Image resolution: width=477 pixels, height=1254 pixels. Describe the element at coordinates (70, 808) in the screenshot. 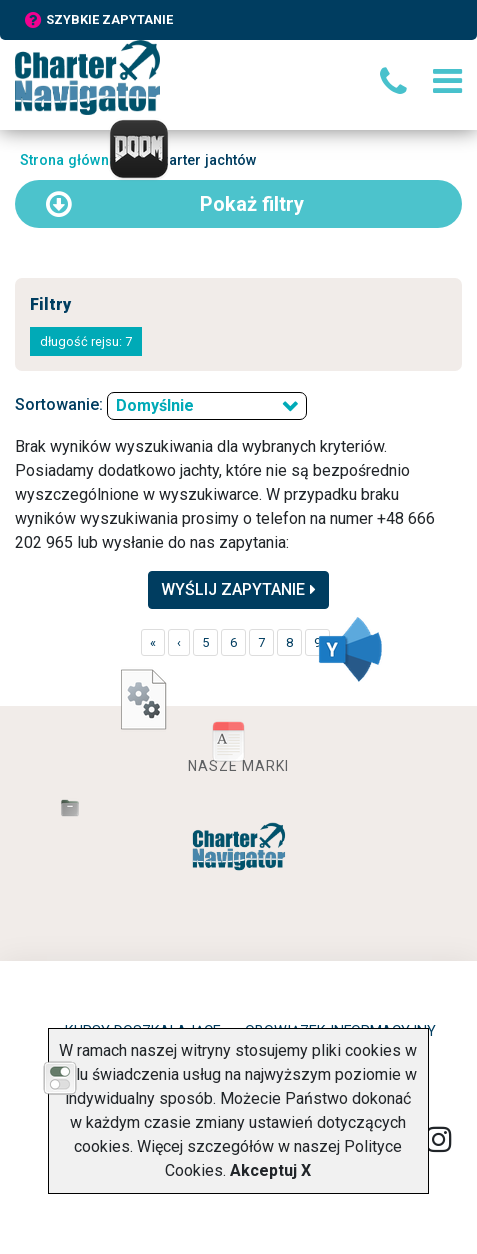

I see `open the files application` at that location.